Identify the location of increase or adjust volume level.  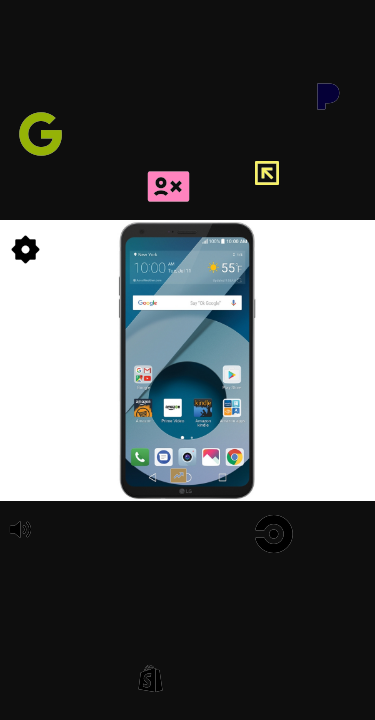
(20, 529).